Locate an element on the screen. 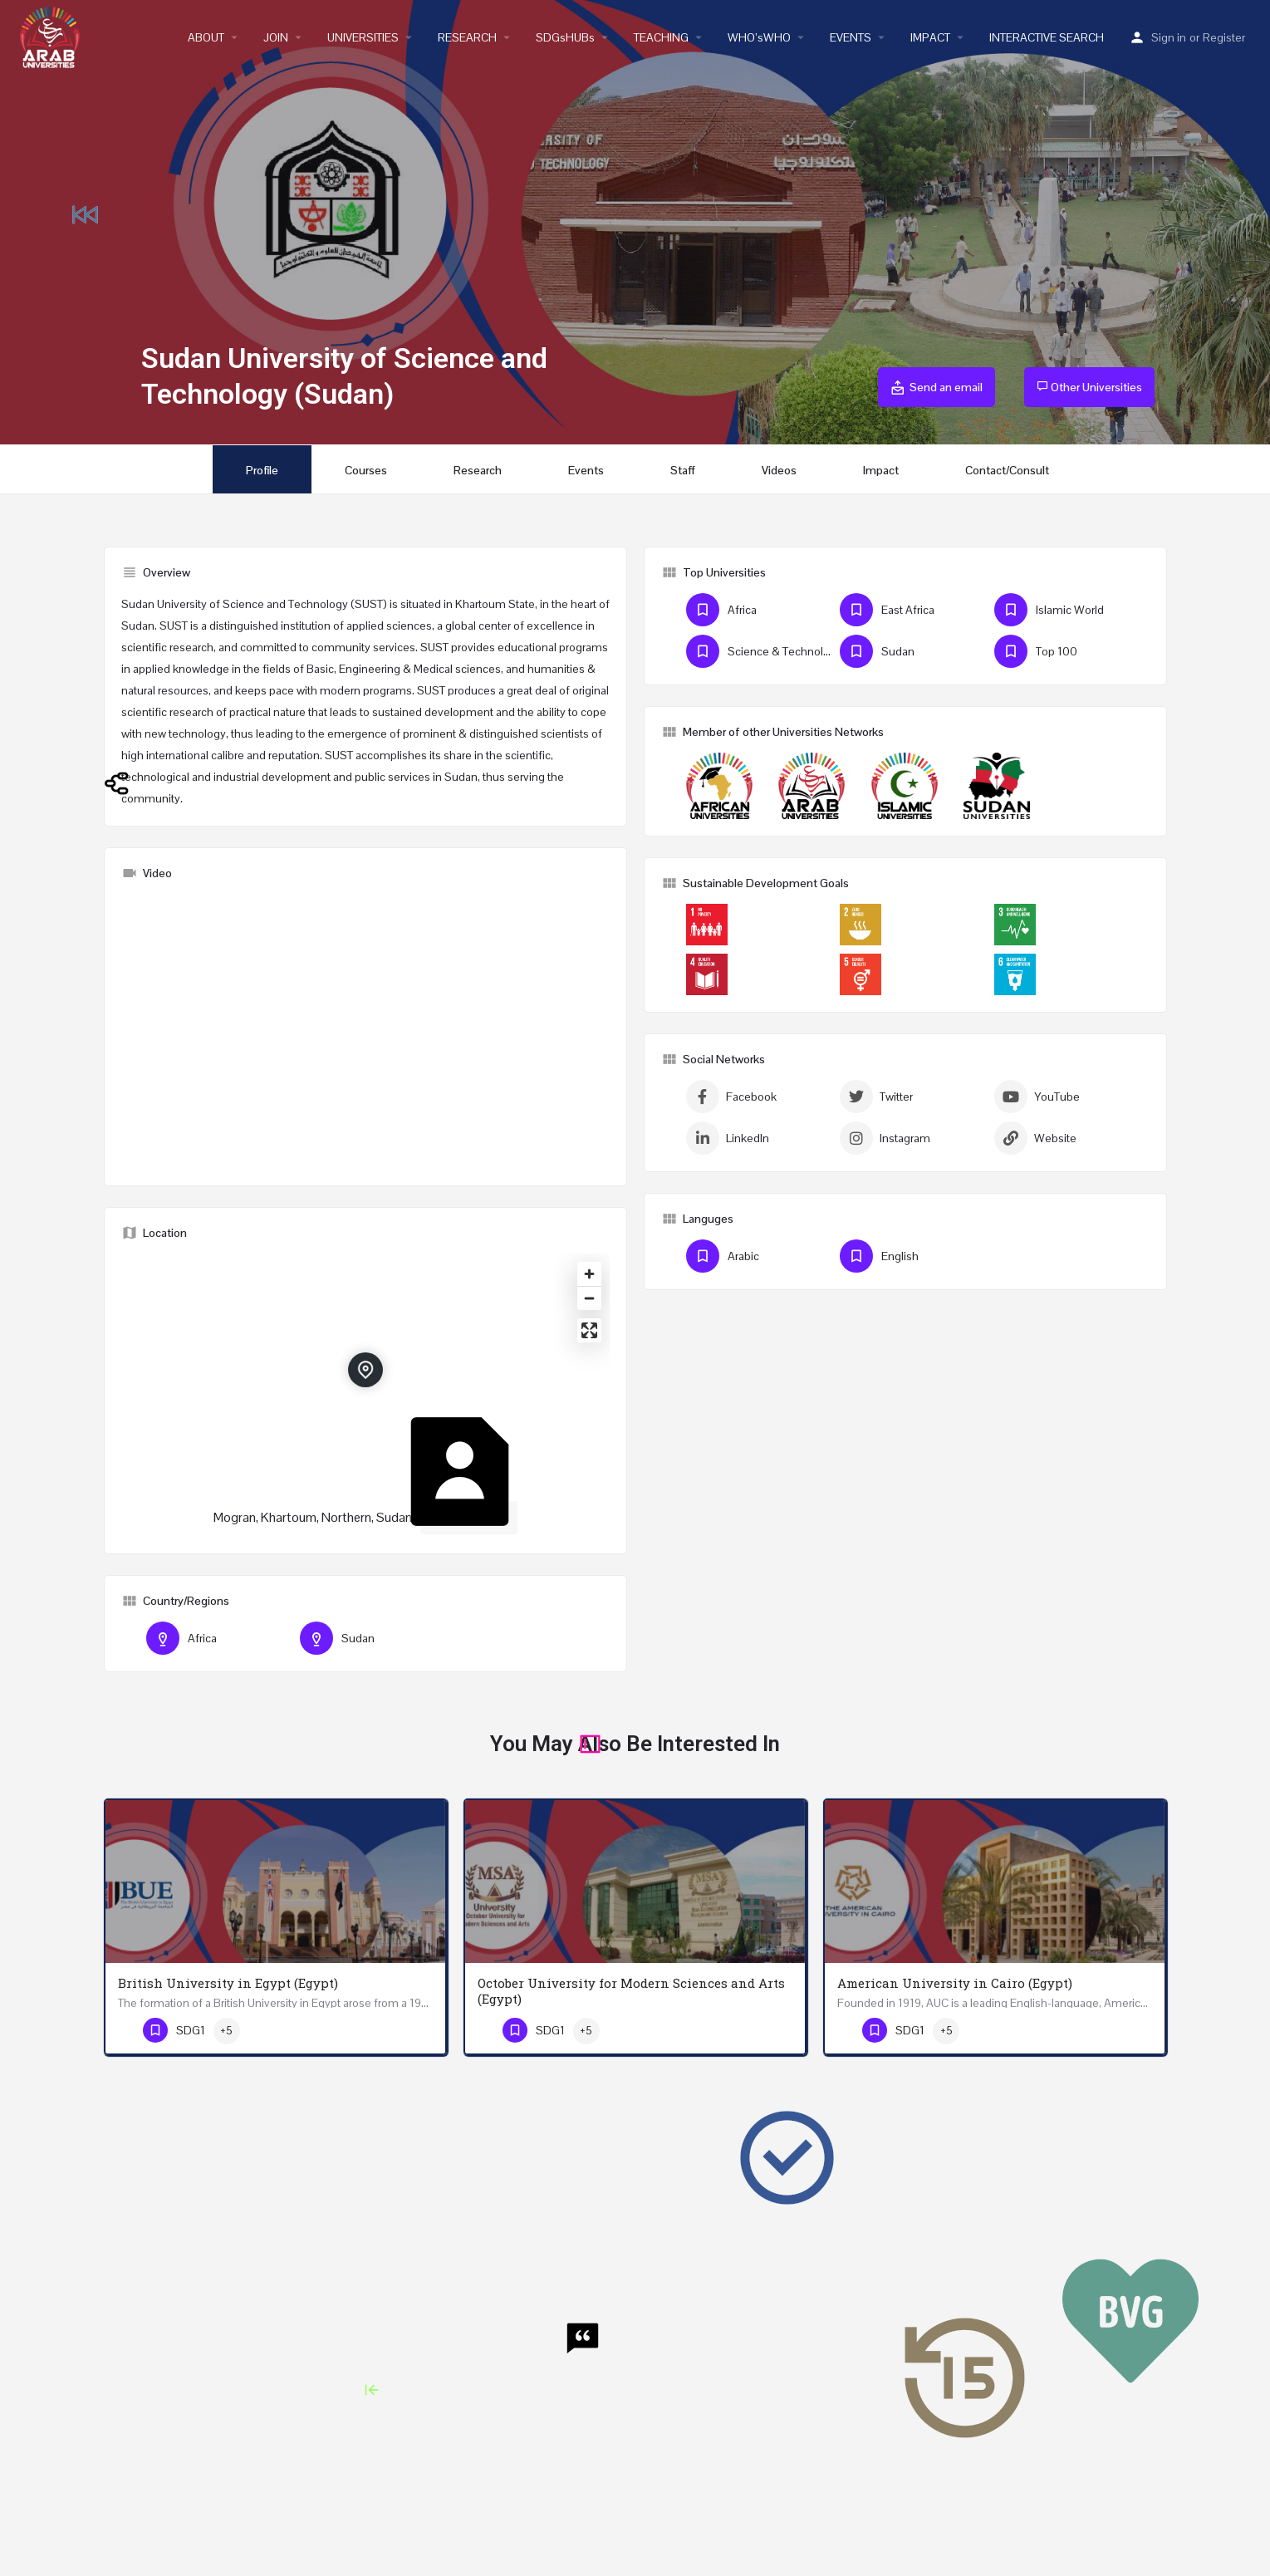  switch to left sidebar layout is located at coordinates (590, 1744).